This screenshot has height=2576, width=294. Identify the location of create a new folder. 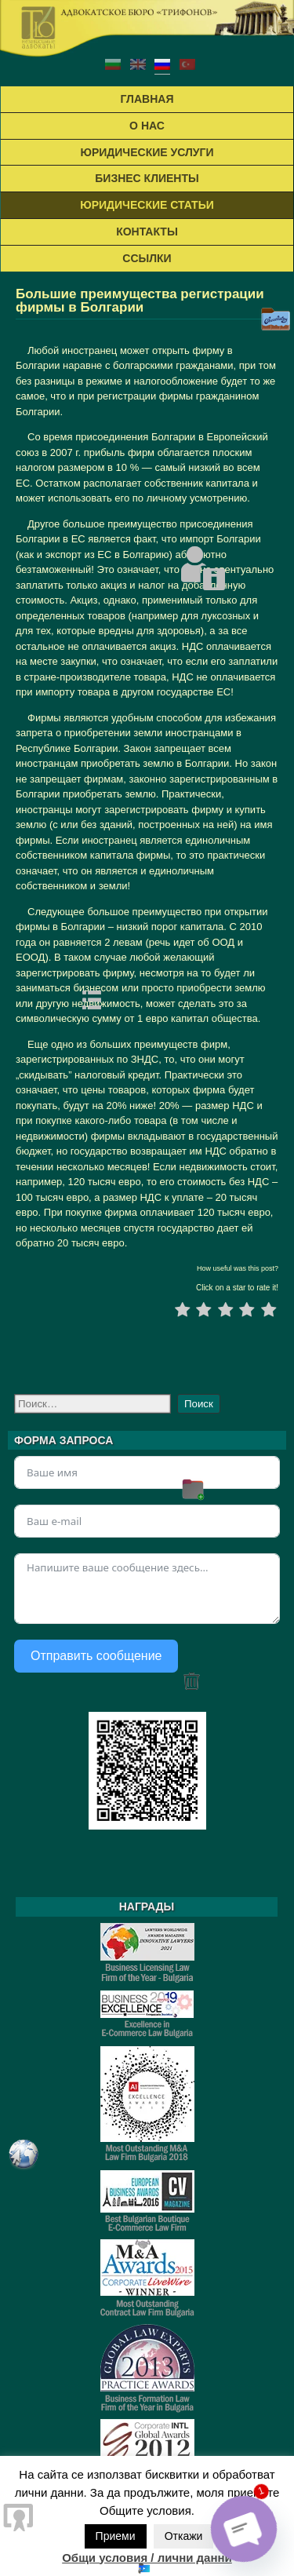
(193, 1489).